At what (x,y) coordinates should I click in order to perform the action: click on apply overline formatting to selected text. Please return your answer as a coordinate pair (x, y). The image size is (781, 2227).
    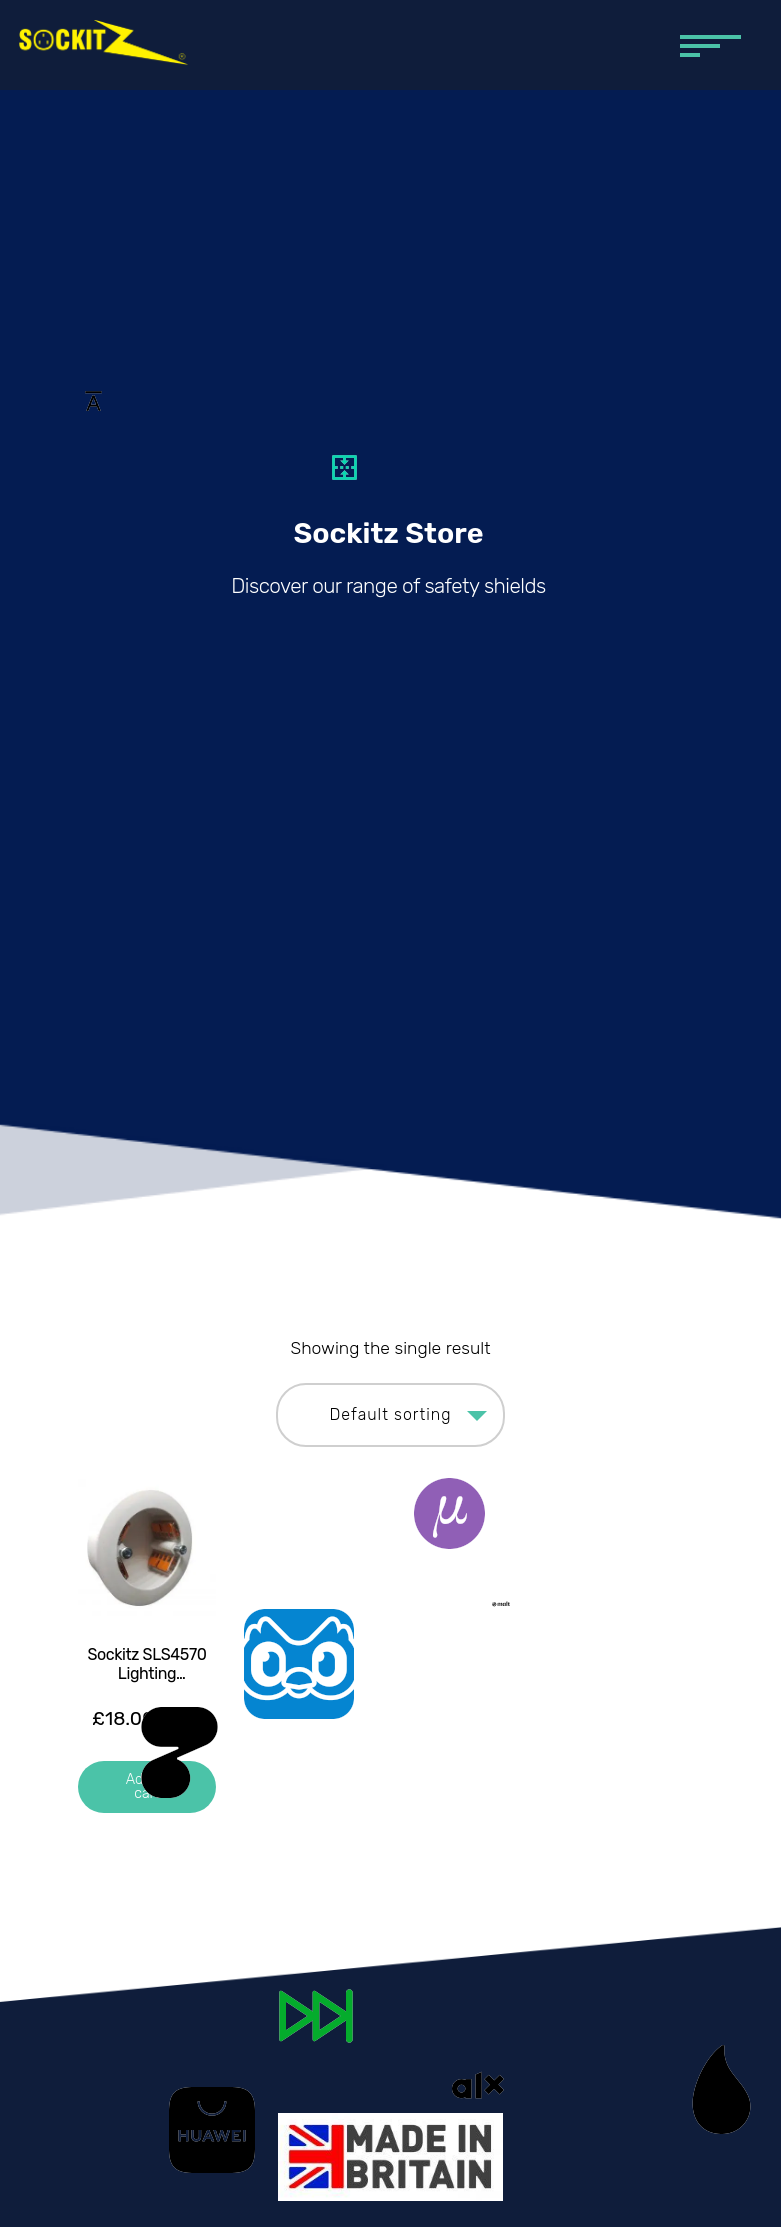
    Looking at the image, I should click on (93, 400).